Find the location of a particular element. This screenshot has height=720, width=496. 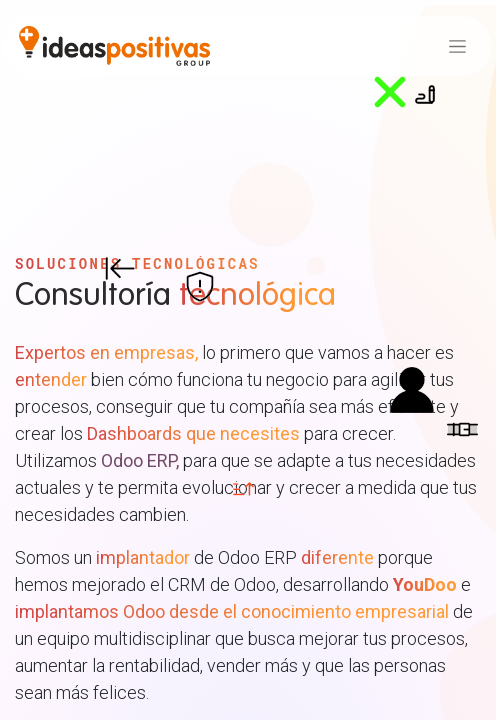

close or dismiss a dialog is located at coordinates (390, 92).